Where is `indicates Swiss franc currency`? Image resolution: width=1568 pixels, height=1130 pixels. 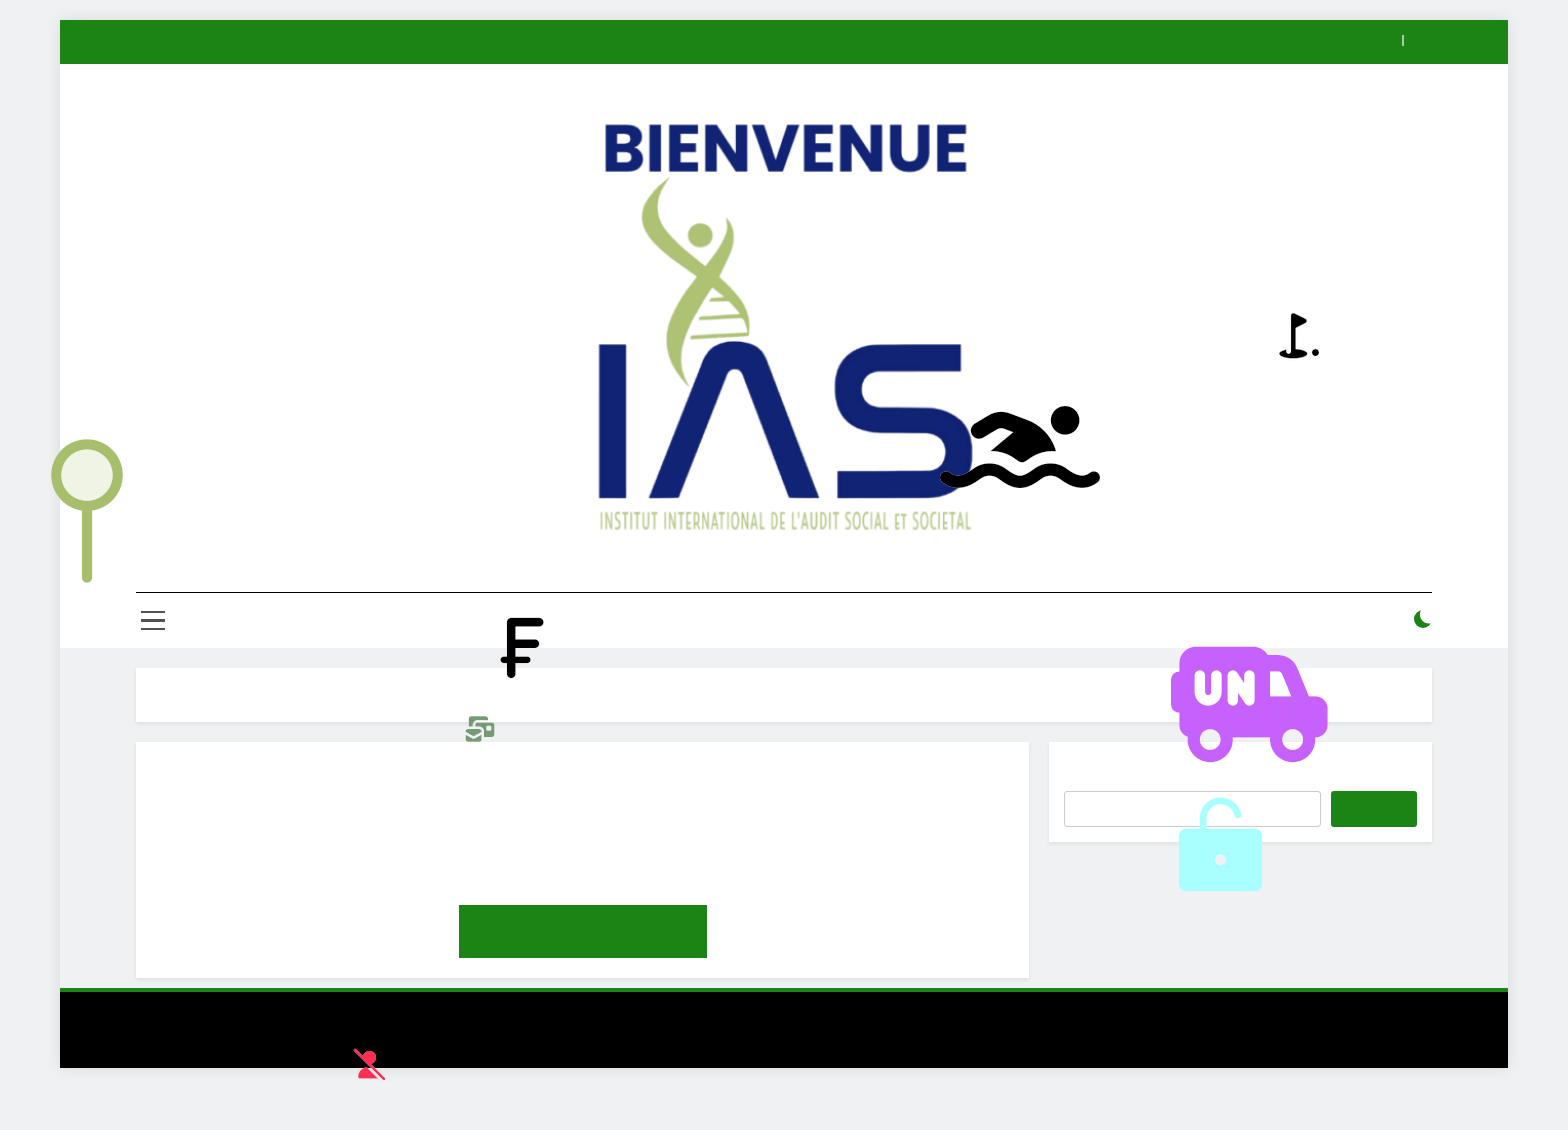 indicates Swiss franc currency is located at coordinates (522, 648).